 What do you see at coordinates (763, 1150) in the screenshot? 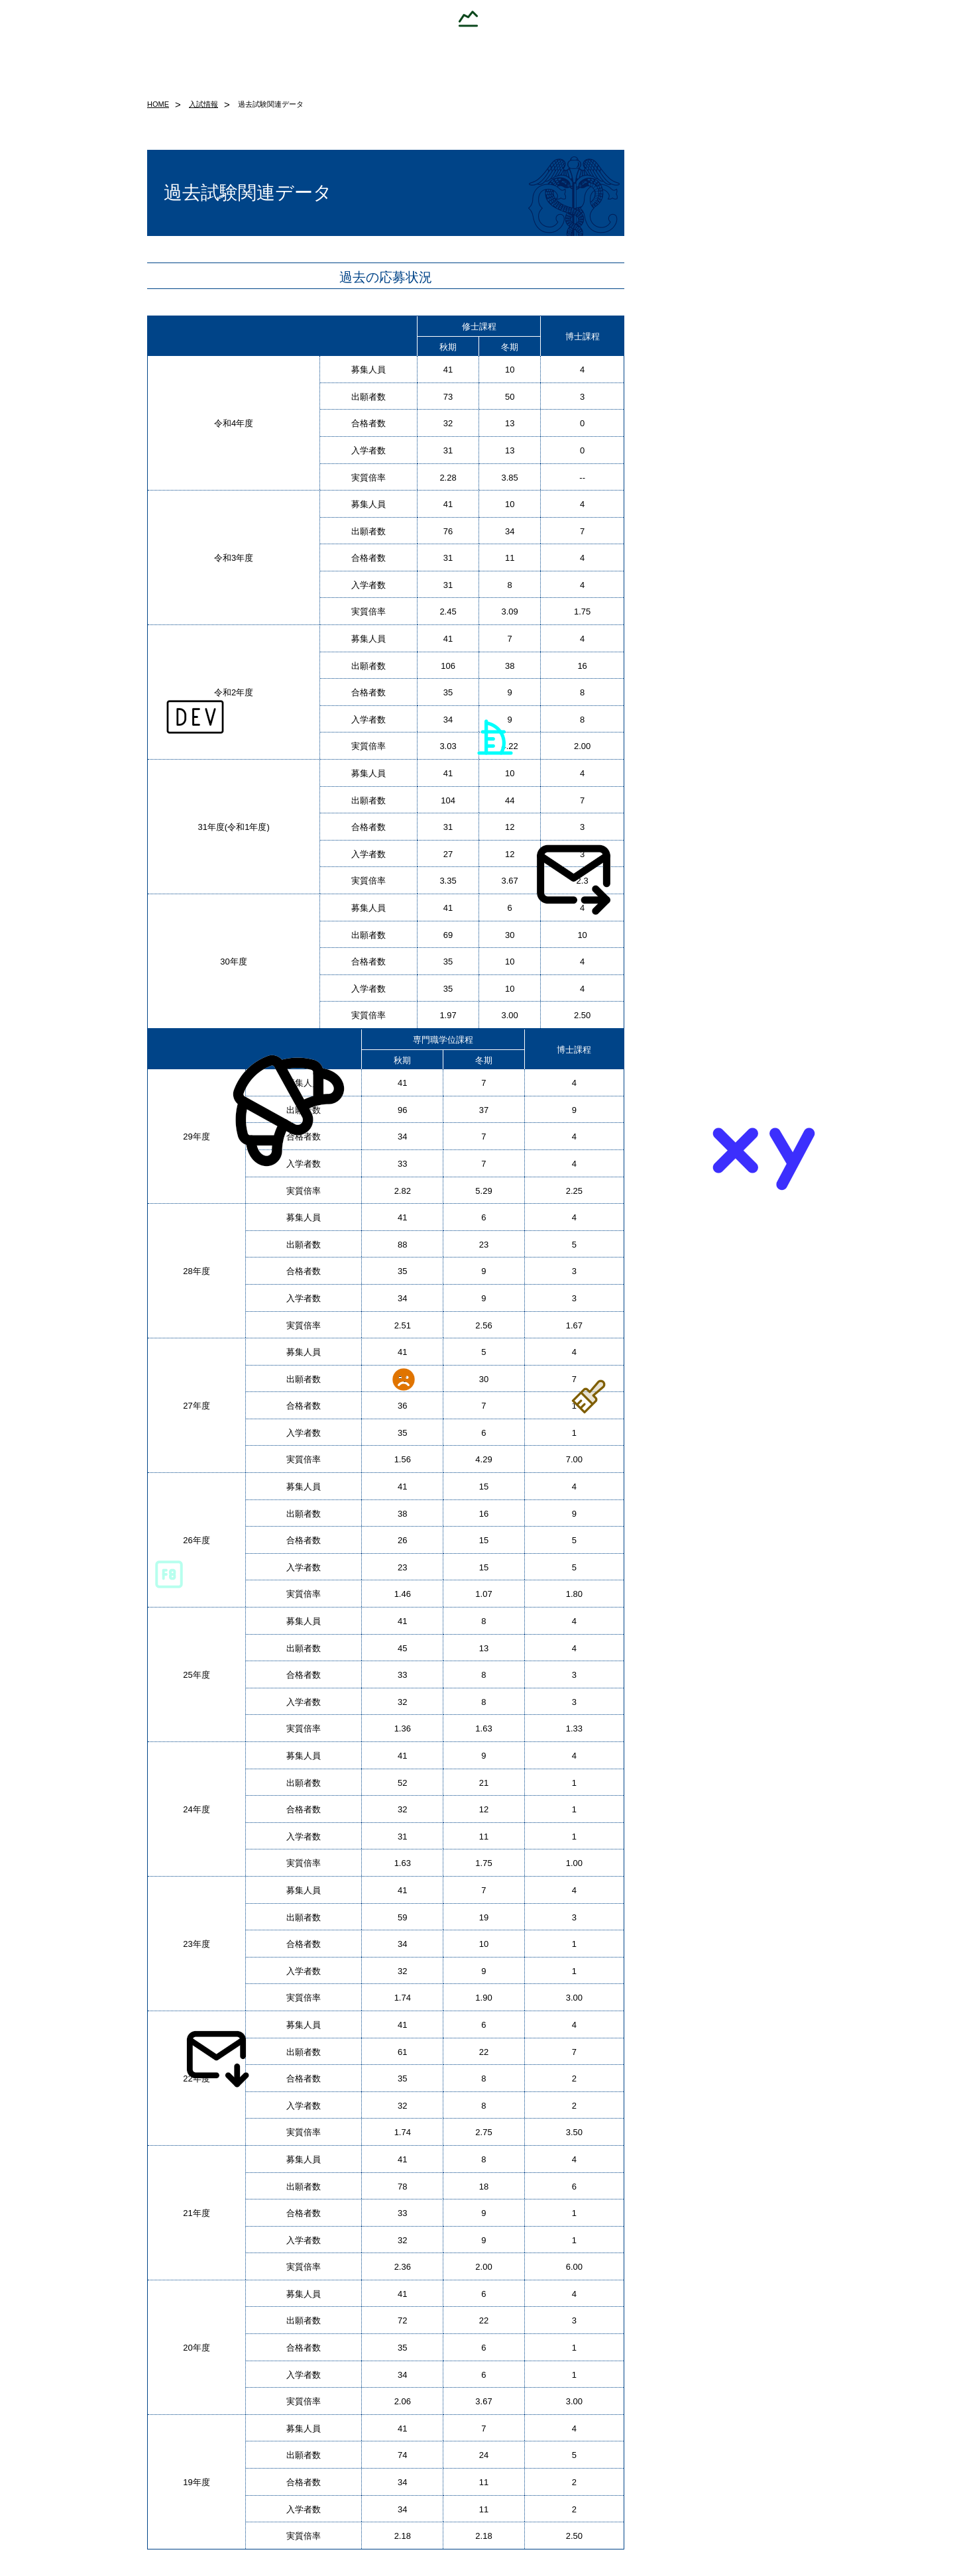
I see `access mathematical or algebraic functions` at bounding box center [763, 1150].